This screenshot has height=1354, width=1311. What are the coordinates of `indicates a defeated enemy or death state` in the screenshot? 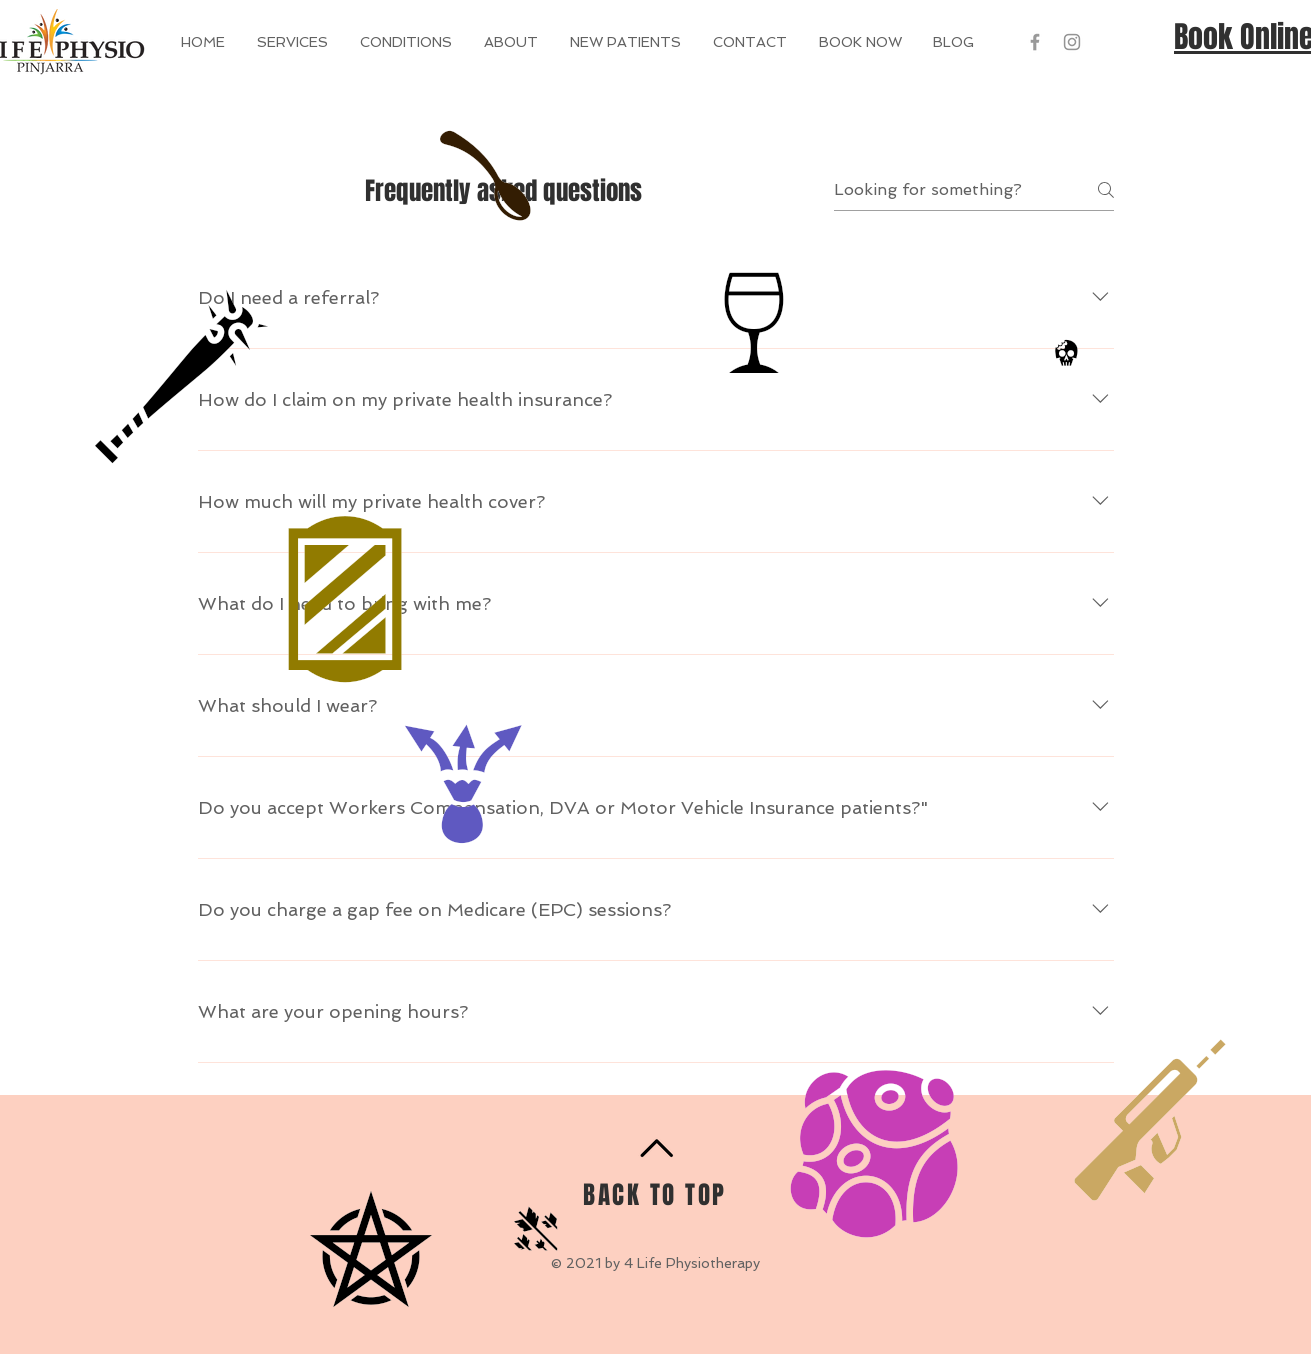 It's located at (1066, 353).